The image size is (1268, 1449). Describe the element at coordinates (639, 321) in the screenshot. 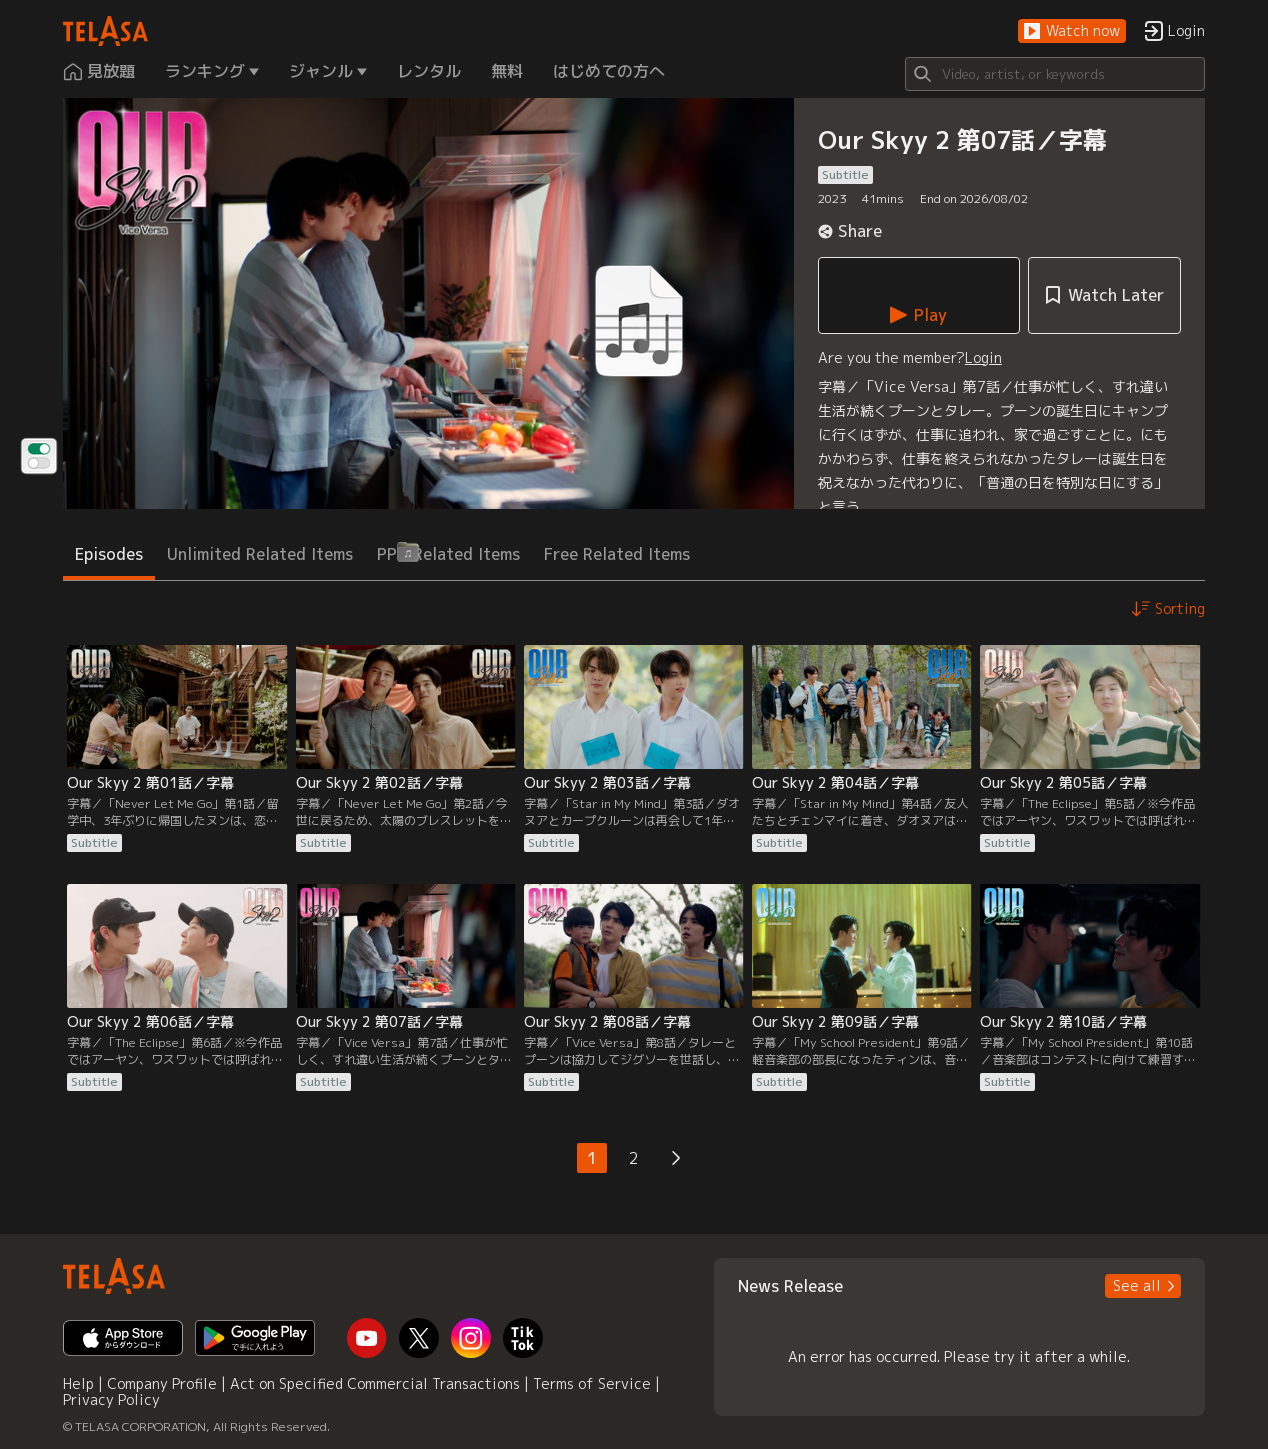

I see `an iMelody audio file` at that location.